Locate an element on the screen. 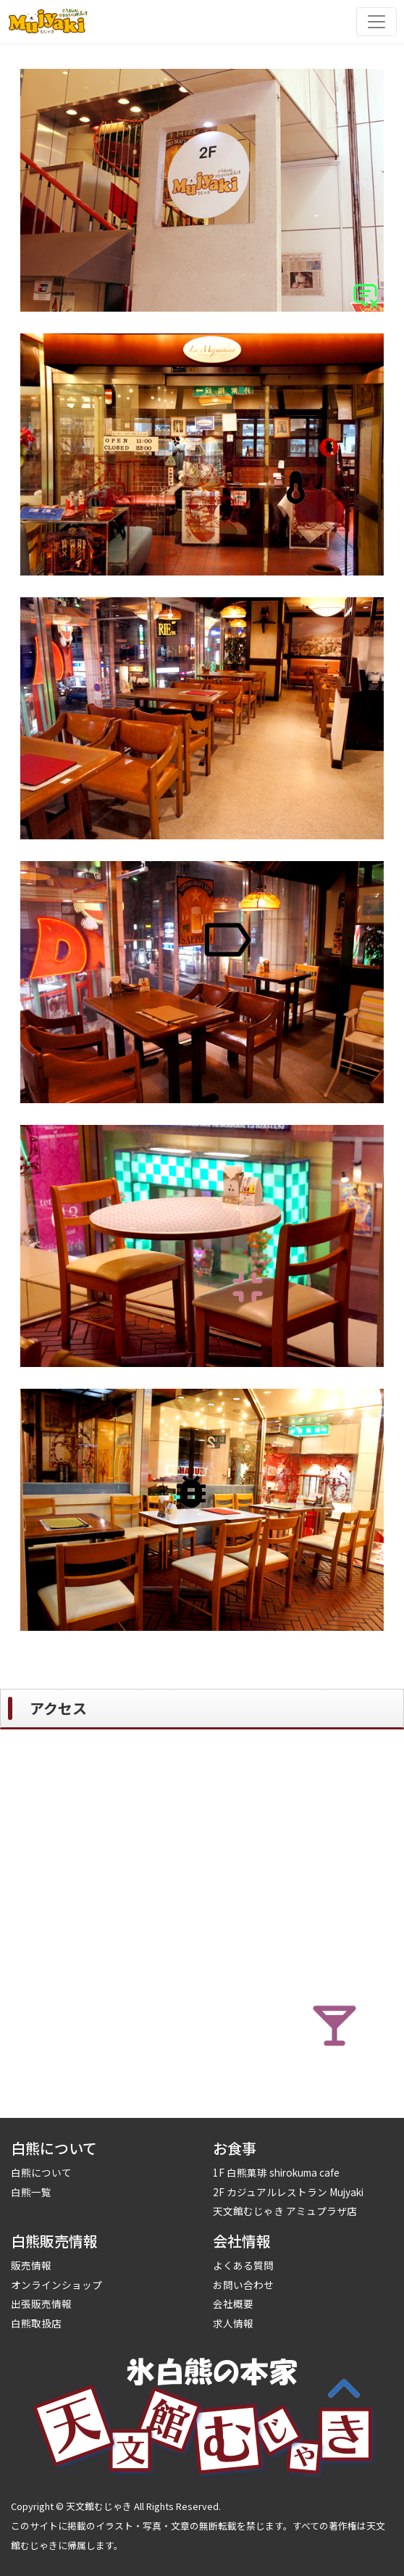  collapse an expanded section is located at coordinates (344, 2390).